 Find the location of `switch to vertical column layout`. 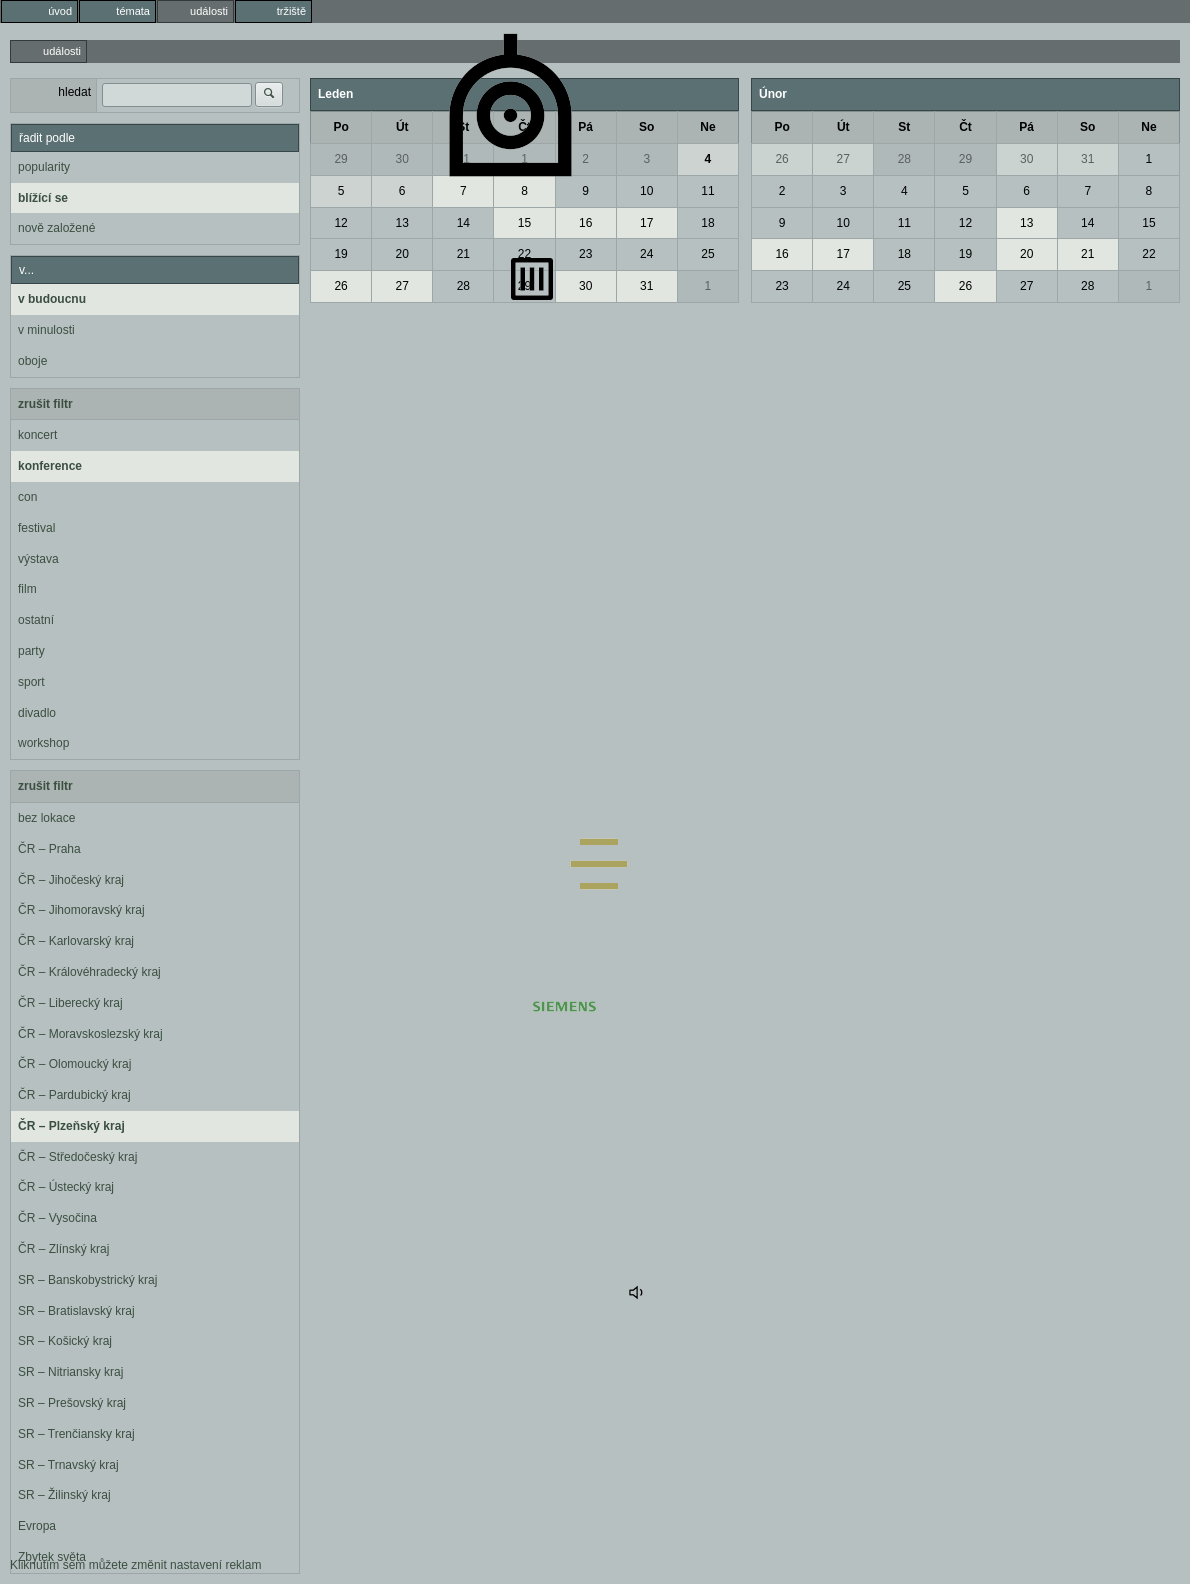

switch to vertical column layout is located at coordinates (532, 279).